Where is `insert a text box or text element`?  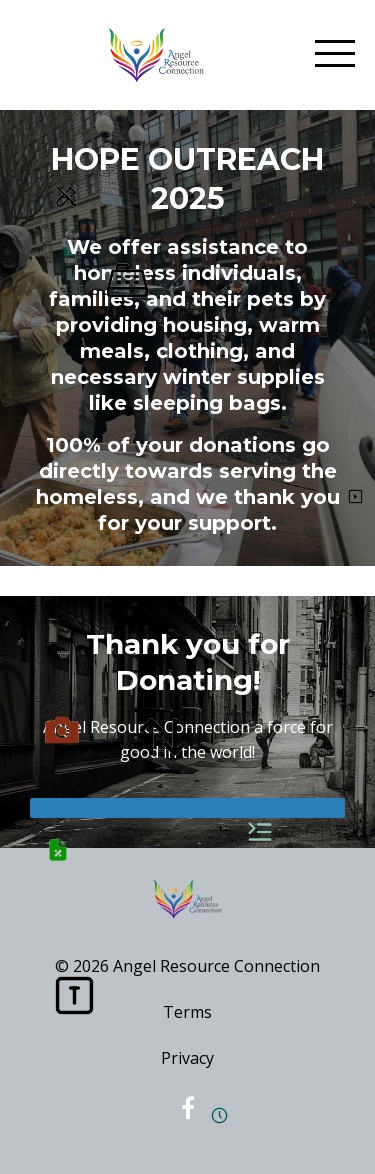
insert a text box or text element is located at coordinates (74, 995).